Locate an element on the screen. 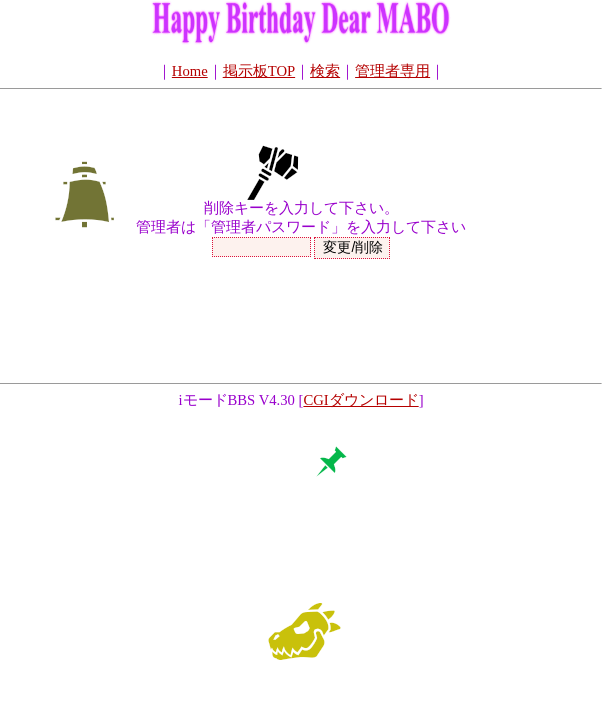 The height and width of the screenshot is (720, 602). pin an item to keep it visible is located at coordinates (331, 461).